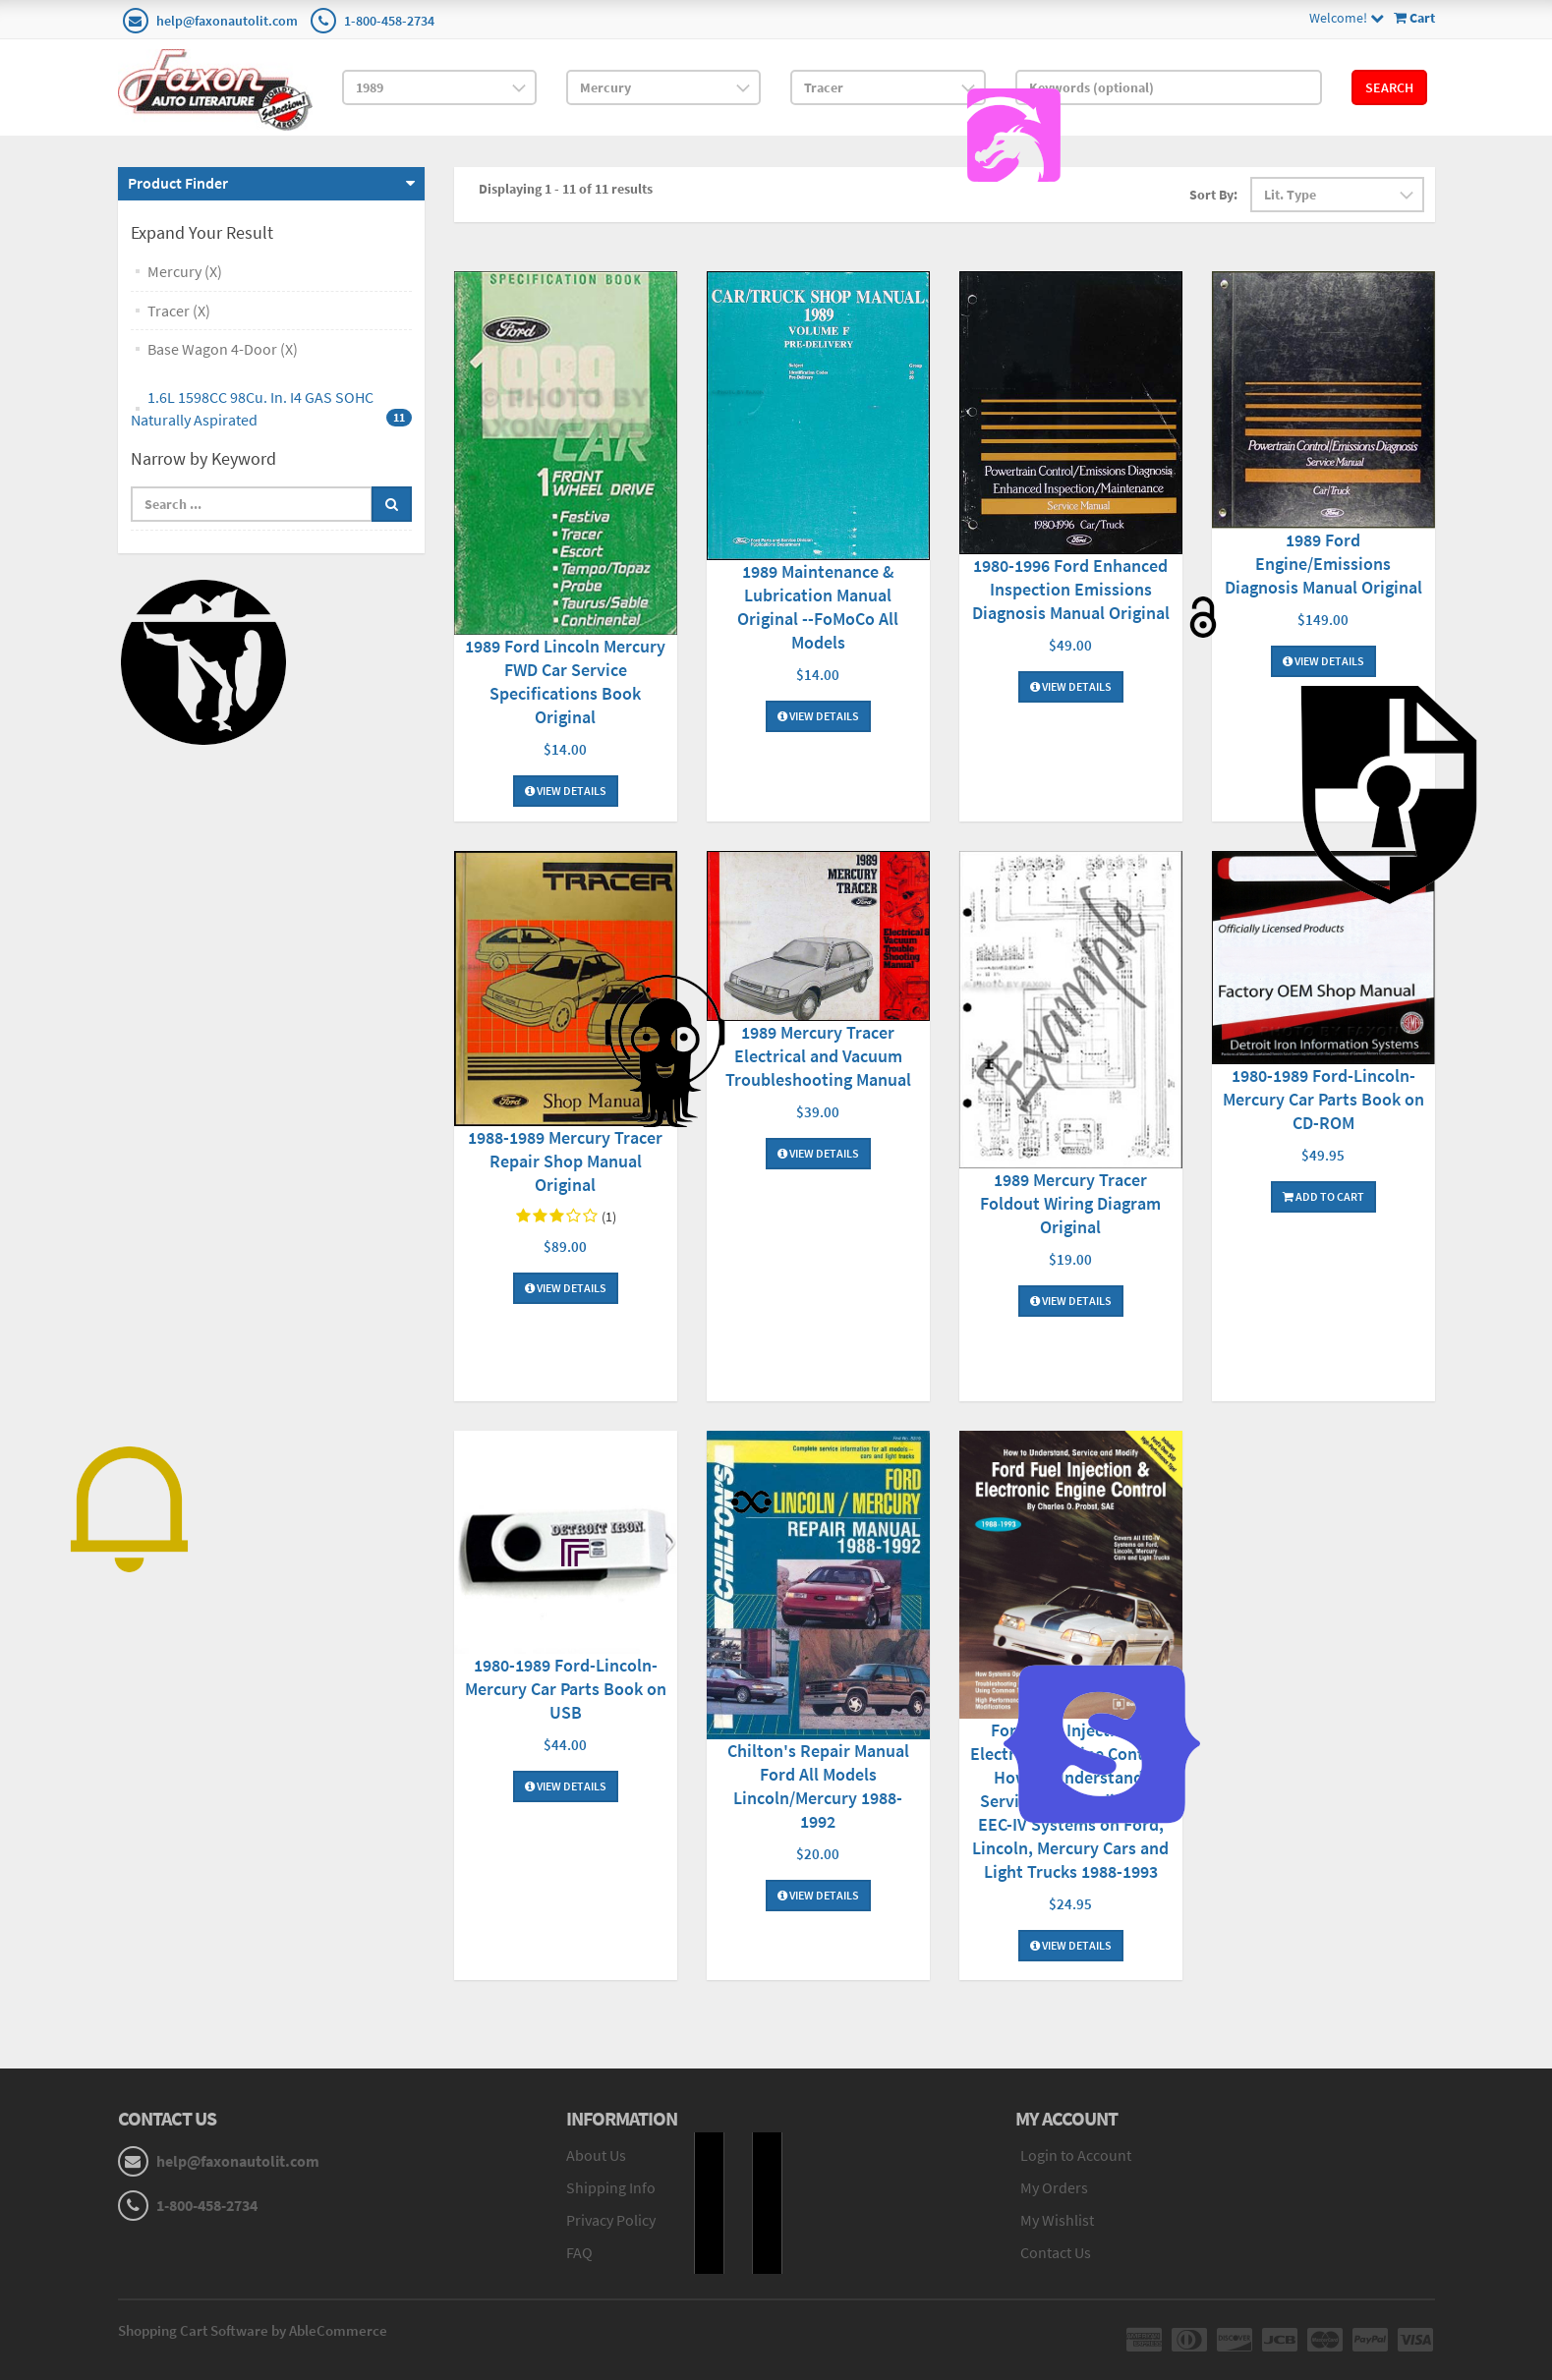 The width and height of the screenshot is (1552, 2380). I want to click on view notifications, so click(129, 1504).